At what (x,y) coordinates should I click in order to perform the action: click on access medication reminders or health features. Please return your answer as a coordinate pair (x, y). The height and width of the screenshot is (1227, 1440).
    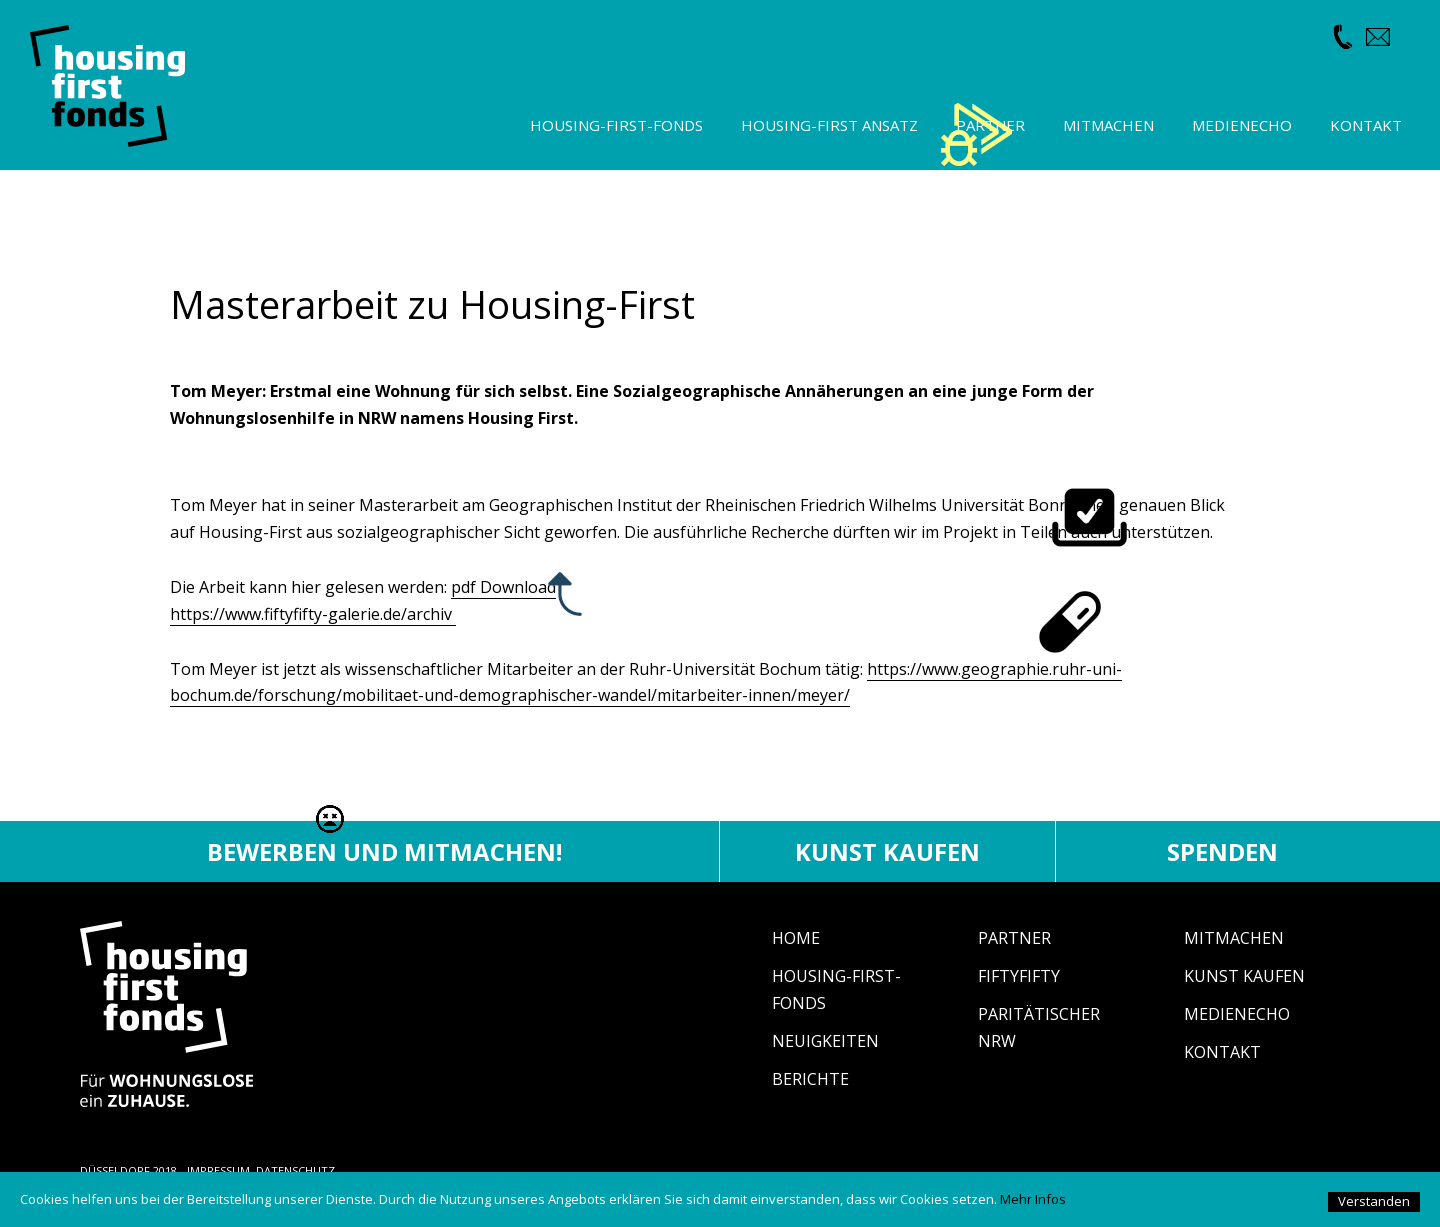
    Looking at the image, I should click on (1070, 622).